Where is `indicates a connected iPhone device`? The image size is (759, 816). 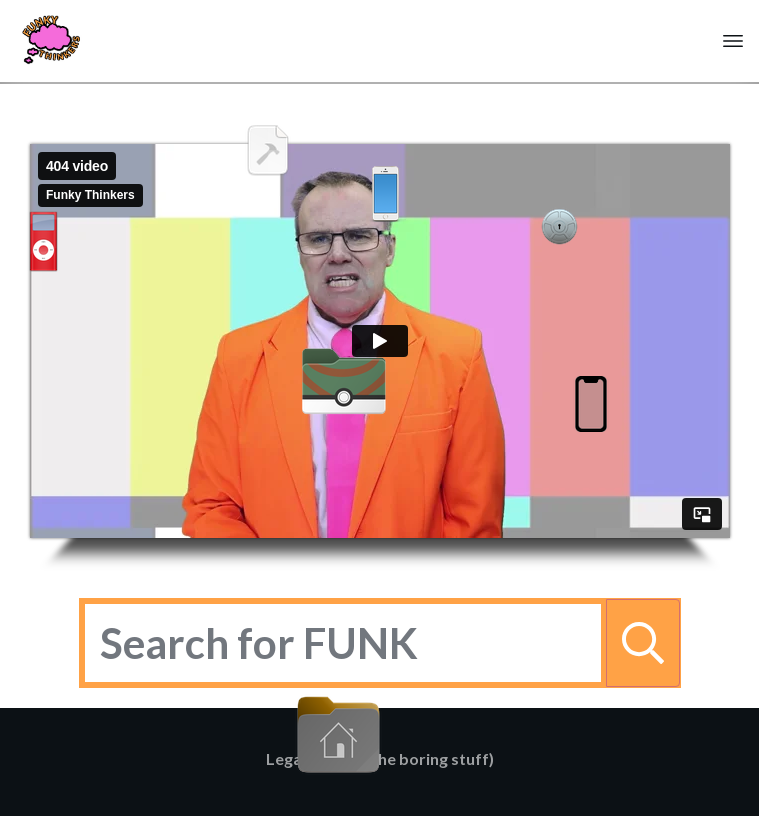
indicates a connected iPhone device is located at coordinates (385, 194).